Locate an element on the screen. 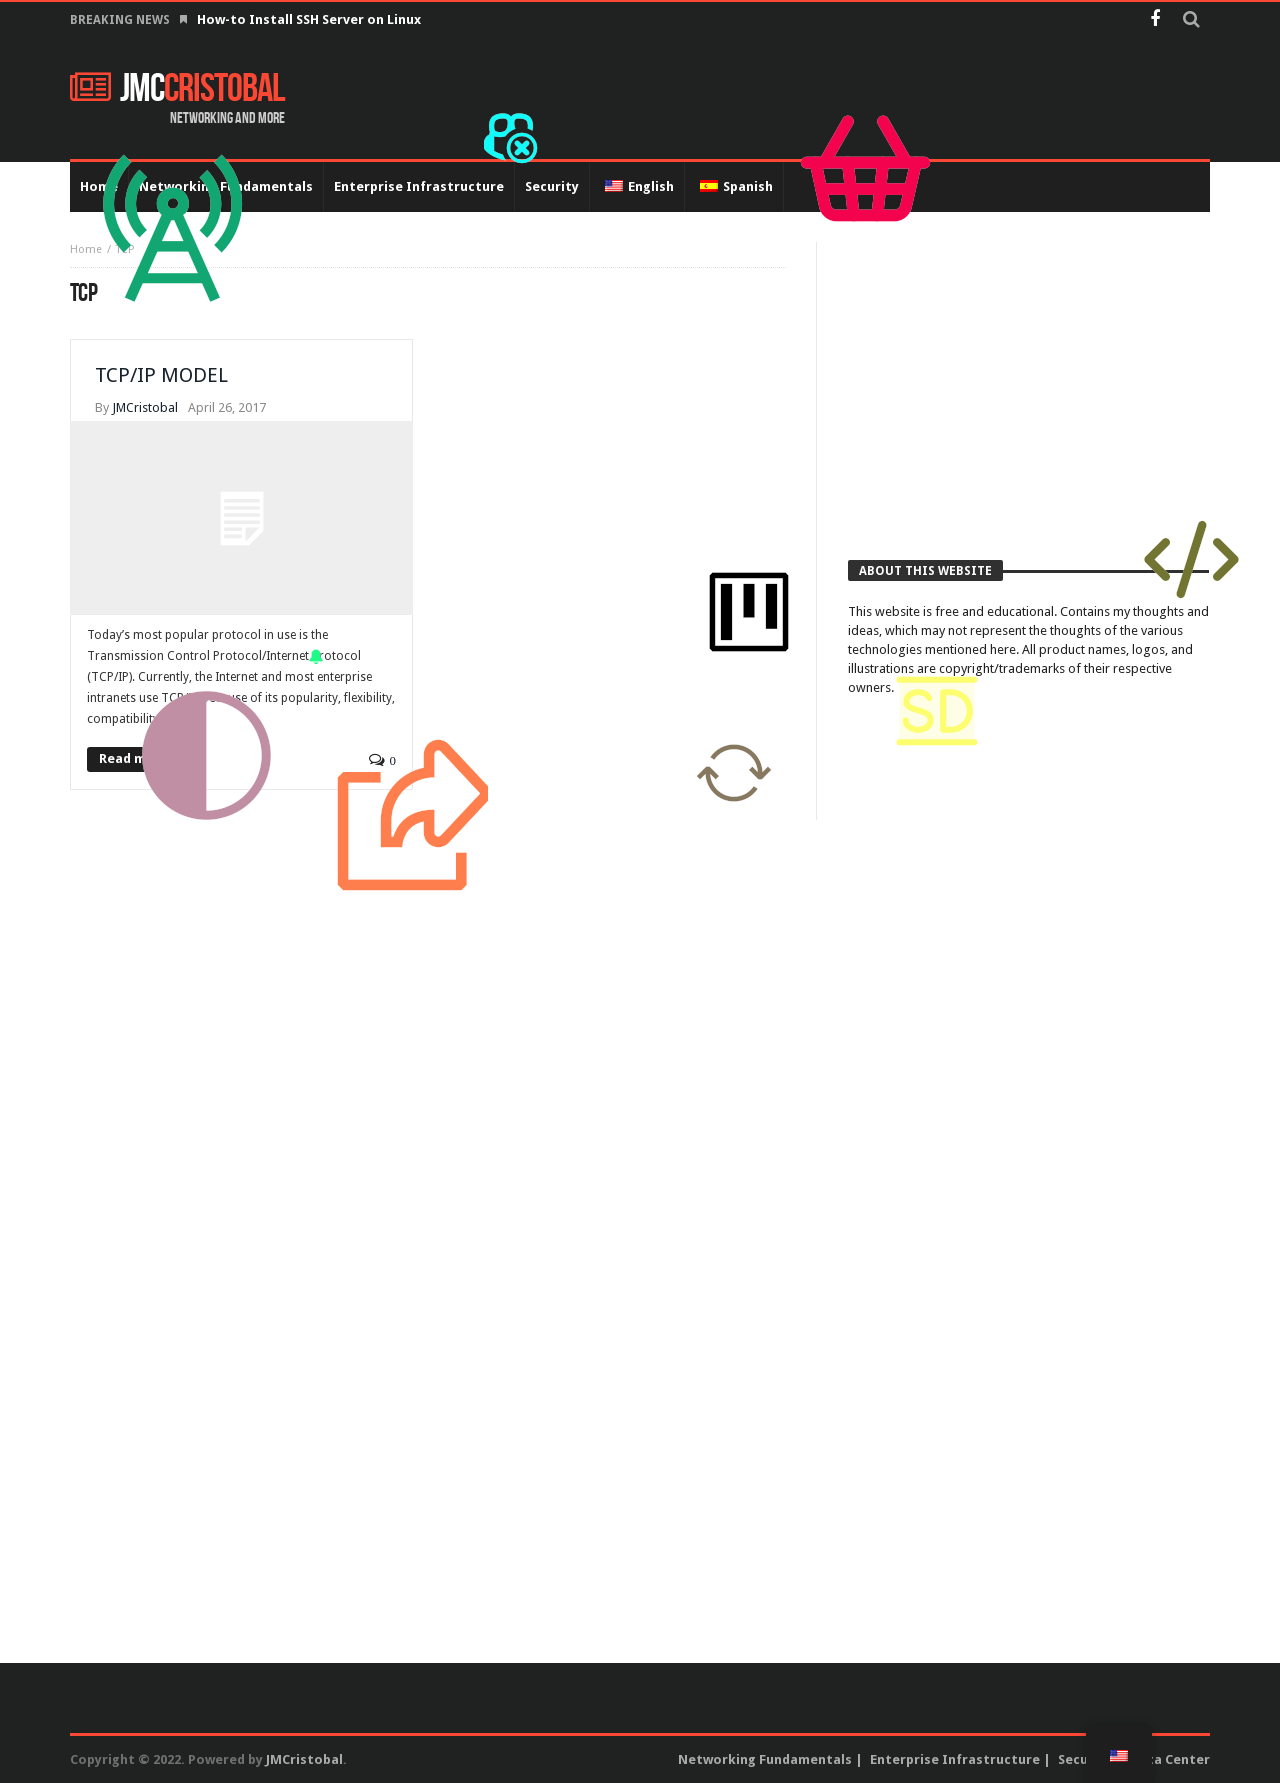 This screenshot has width=1280, height=1783. sync or refresh data is located at coordinates (734, 773).